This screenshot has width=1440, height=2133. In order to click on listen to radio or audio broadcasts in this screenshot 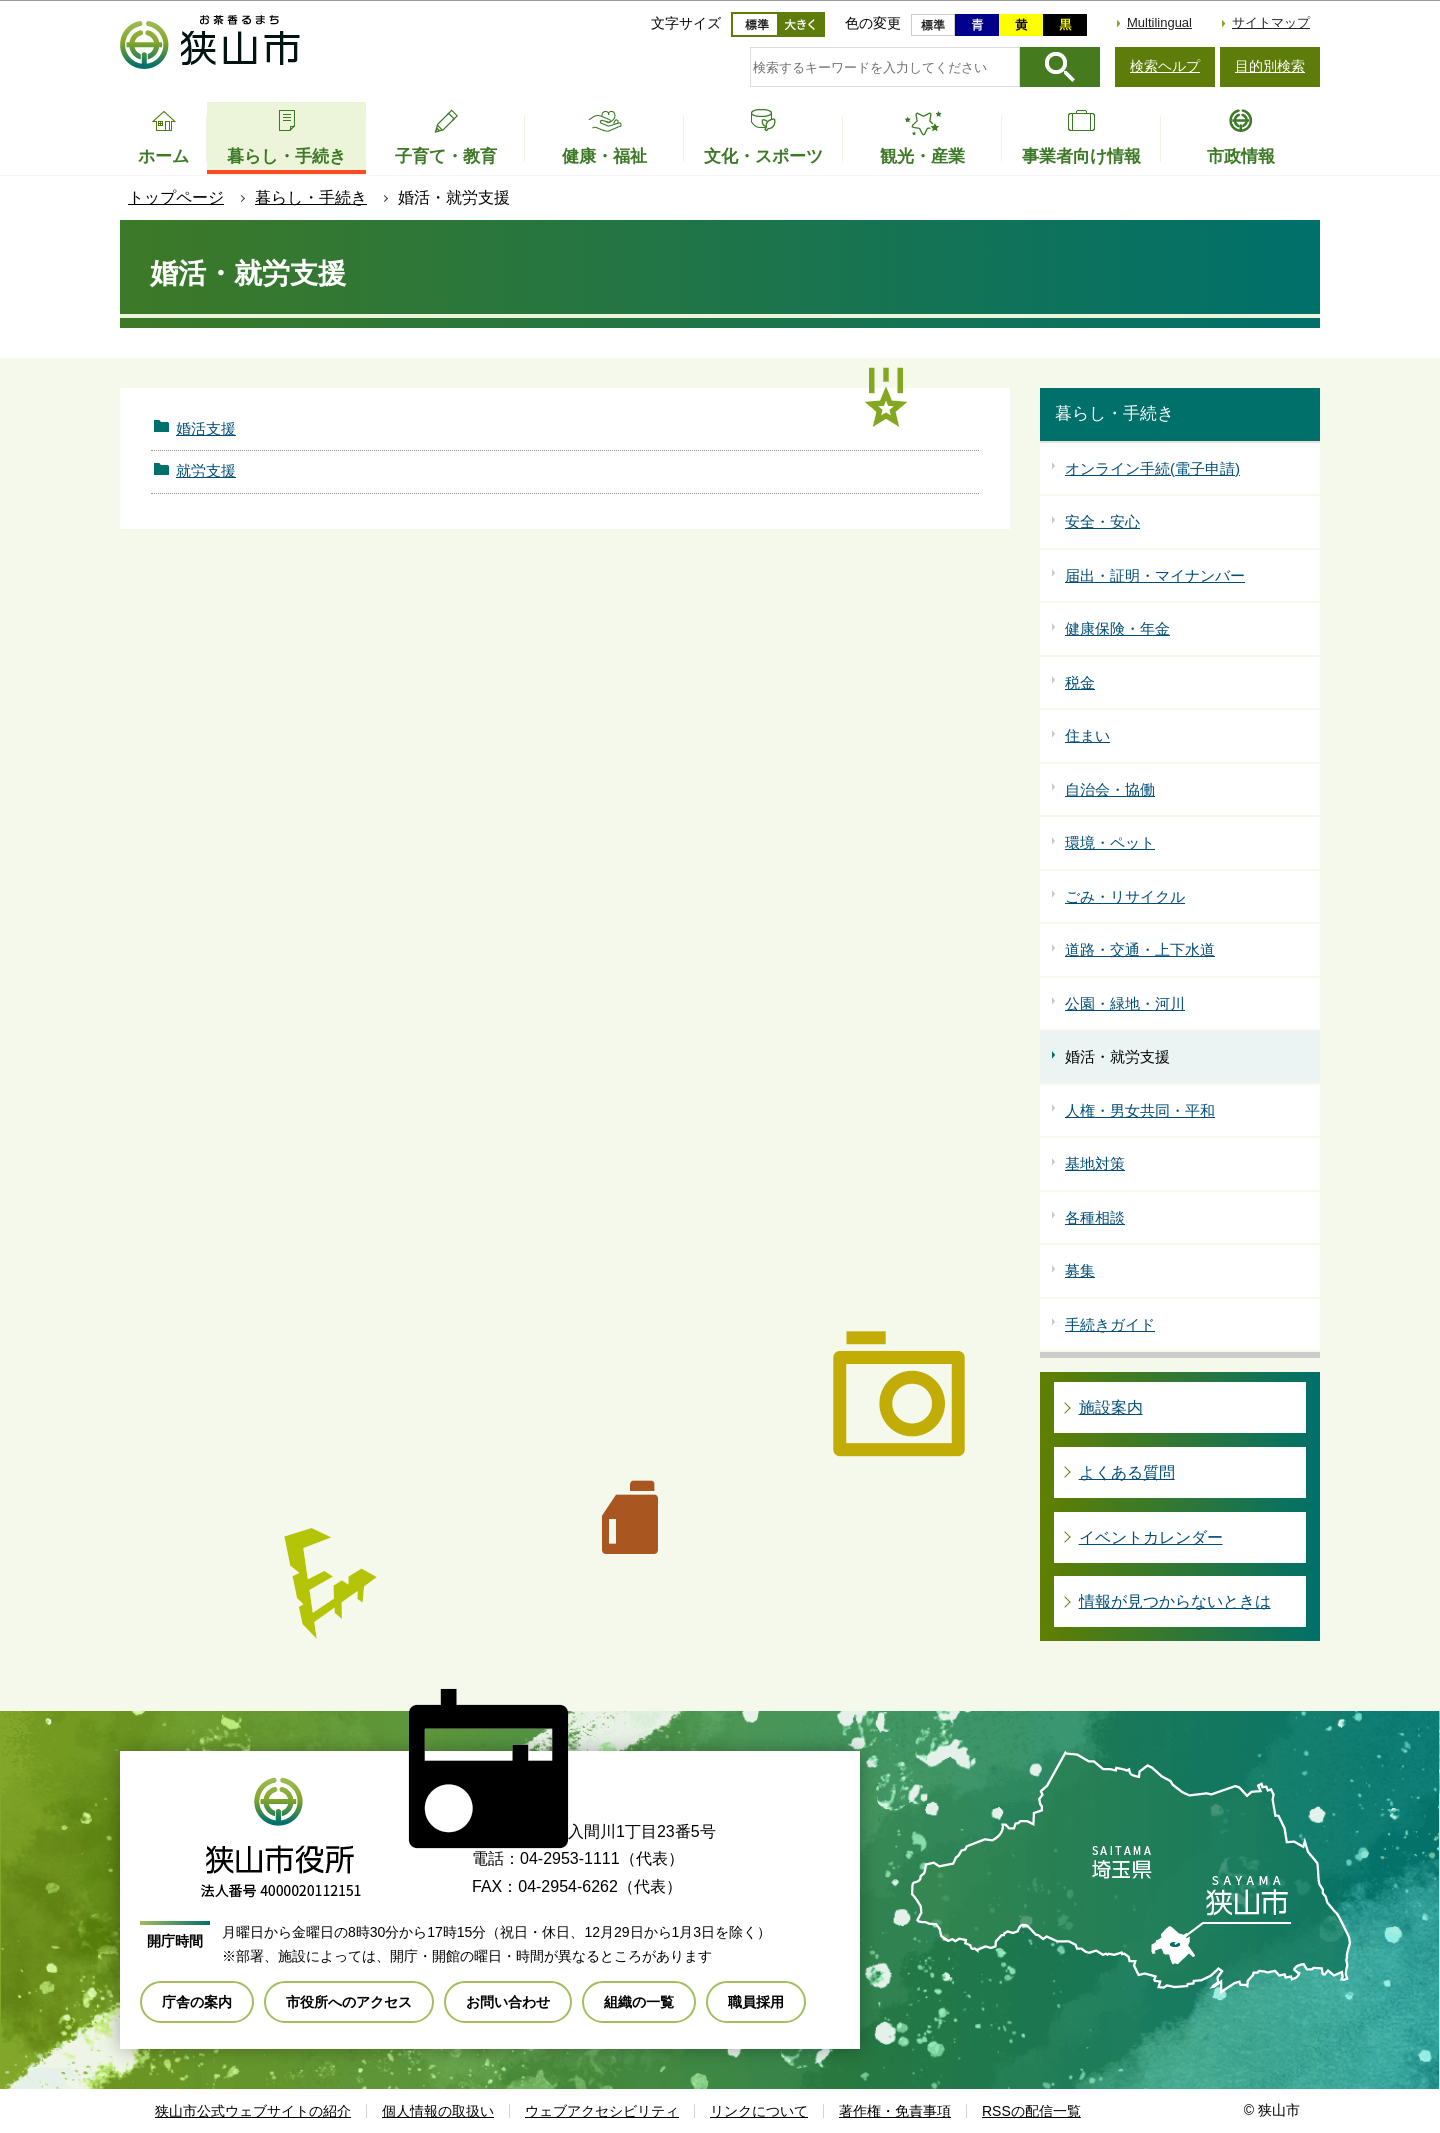, I will do `click(488, 1776)`.